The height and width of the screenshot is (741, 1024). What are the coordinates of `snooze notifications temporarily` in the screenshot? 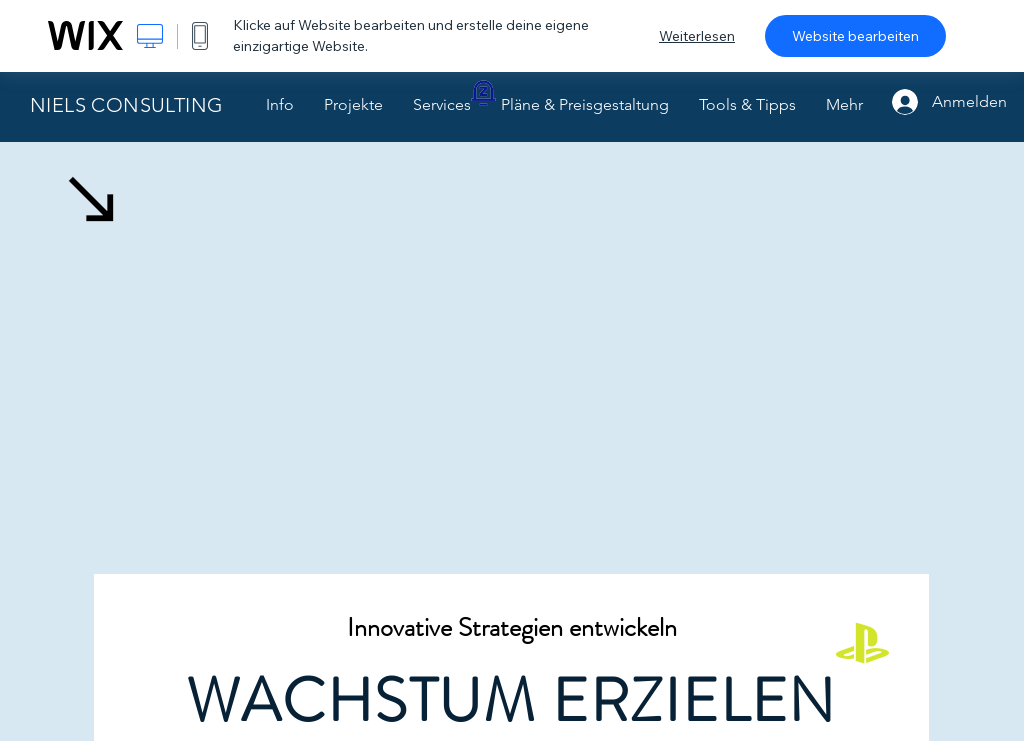 It's located at (483, 92).